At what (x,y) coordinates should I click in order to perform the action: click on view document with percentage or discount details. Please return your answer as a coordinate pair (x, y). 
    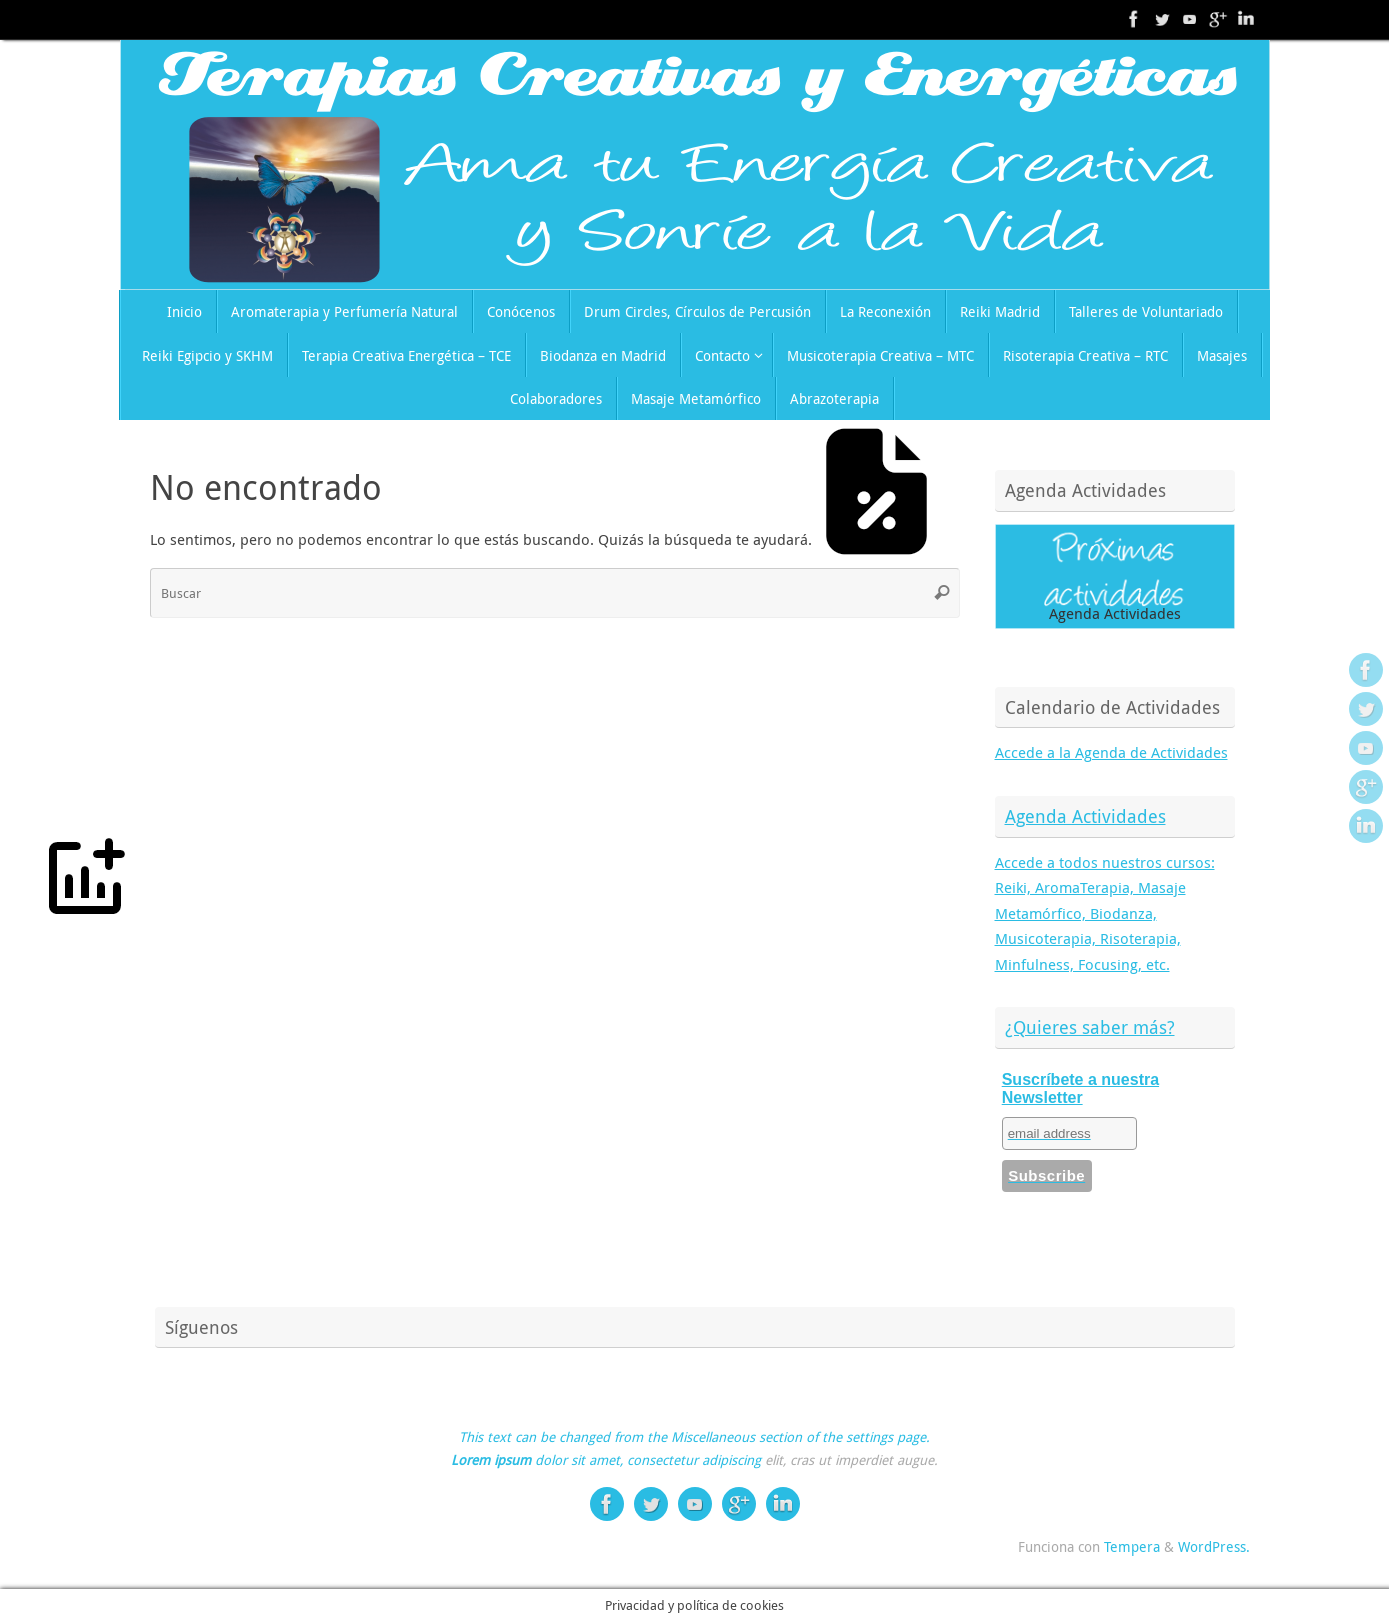
    Looking at the image, I should click on (876, 491).